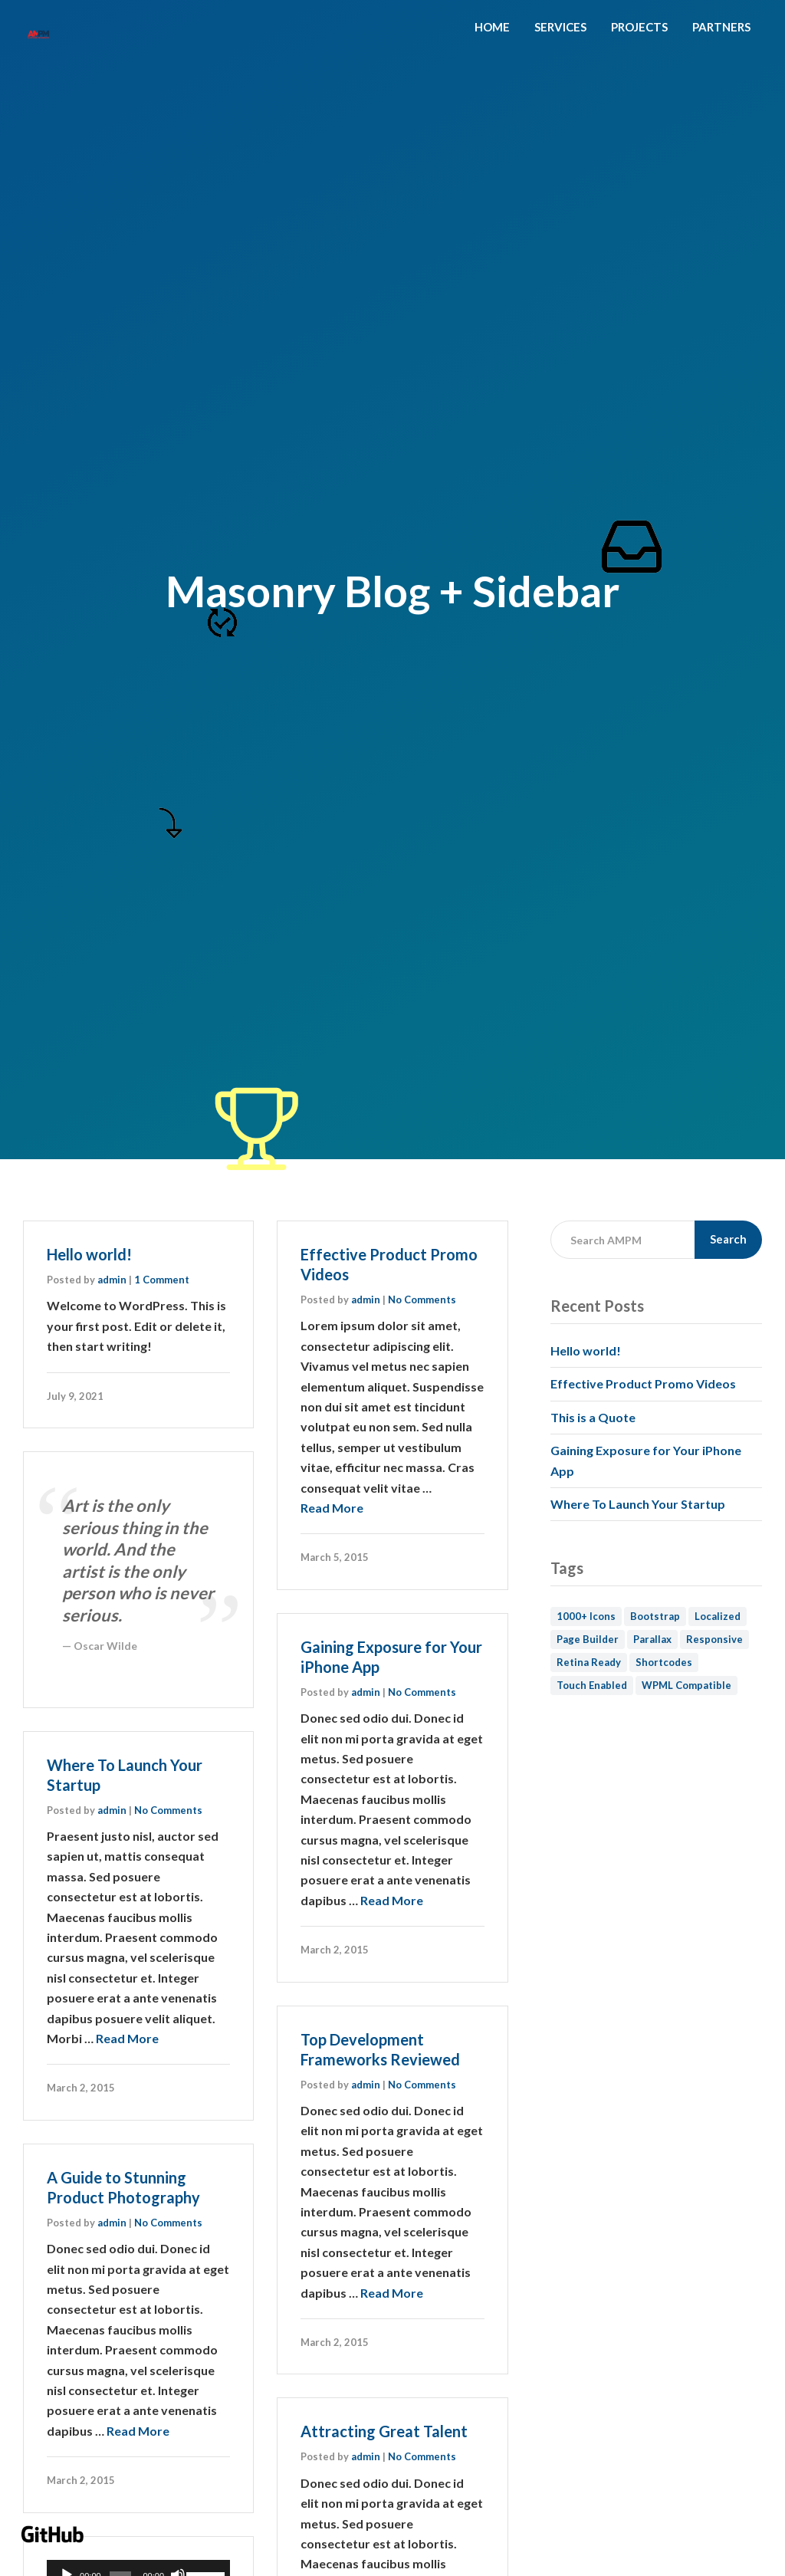 The width and height of the screenshot is (785, 2576). I want to click on indicates content has been published with recent changes, so click(222, 623).